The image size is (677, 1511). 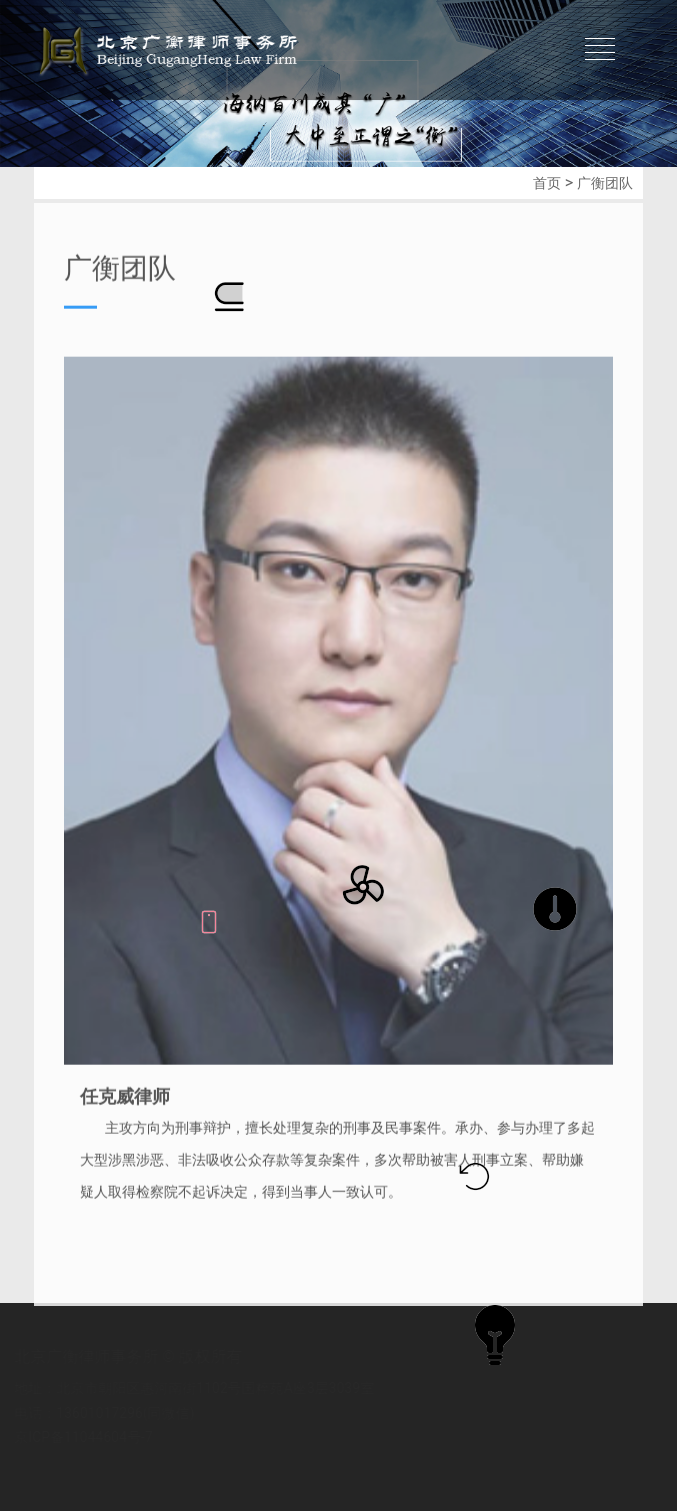 I want to click on toggle fan or ventilation settings, so click(x=363, y=887).